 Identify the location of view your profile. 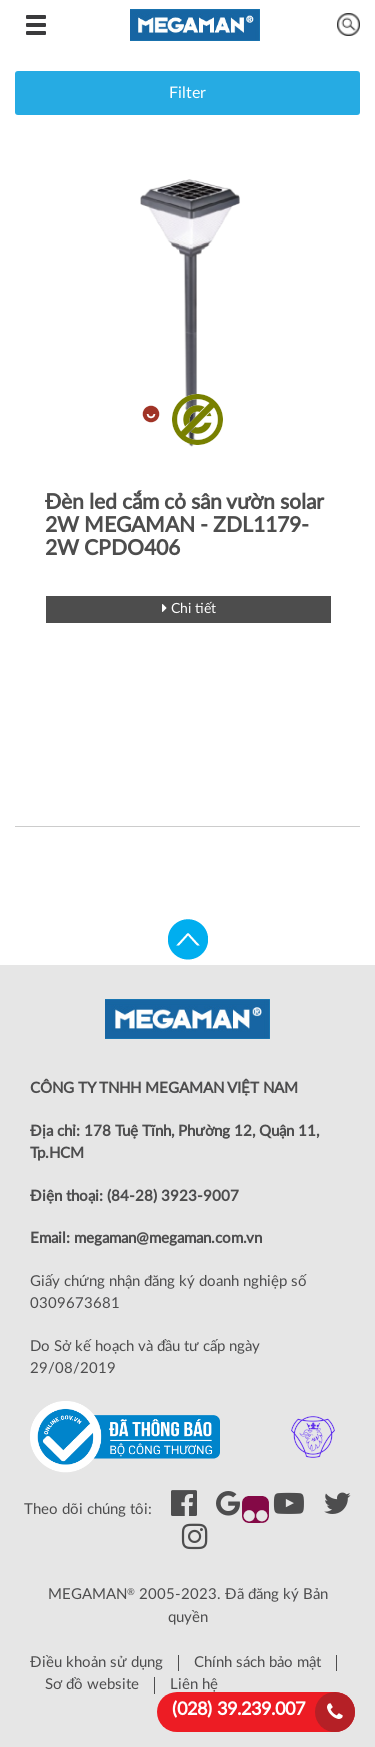
(151, 414).